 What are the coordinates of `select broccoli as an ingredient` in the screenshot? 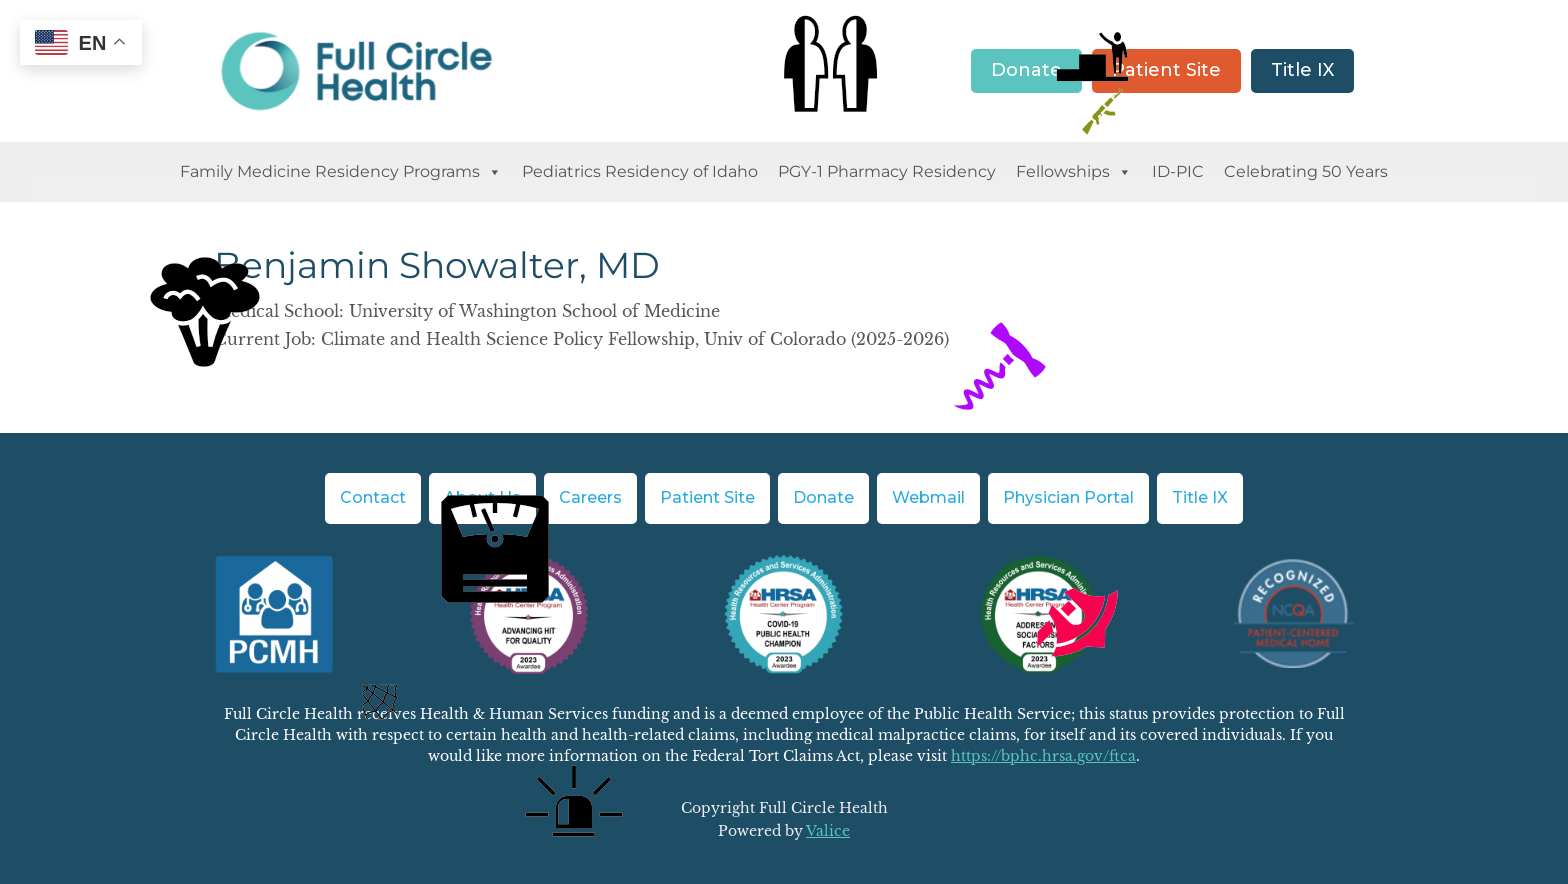 It's located at (205, 312).